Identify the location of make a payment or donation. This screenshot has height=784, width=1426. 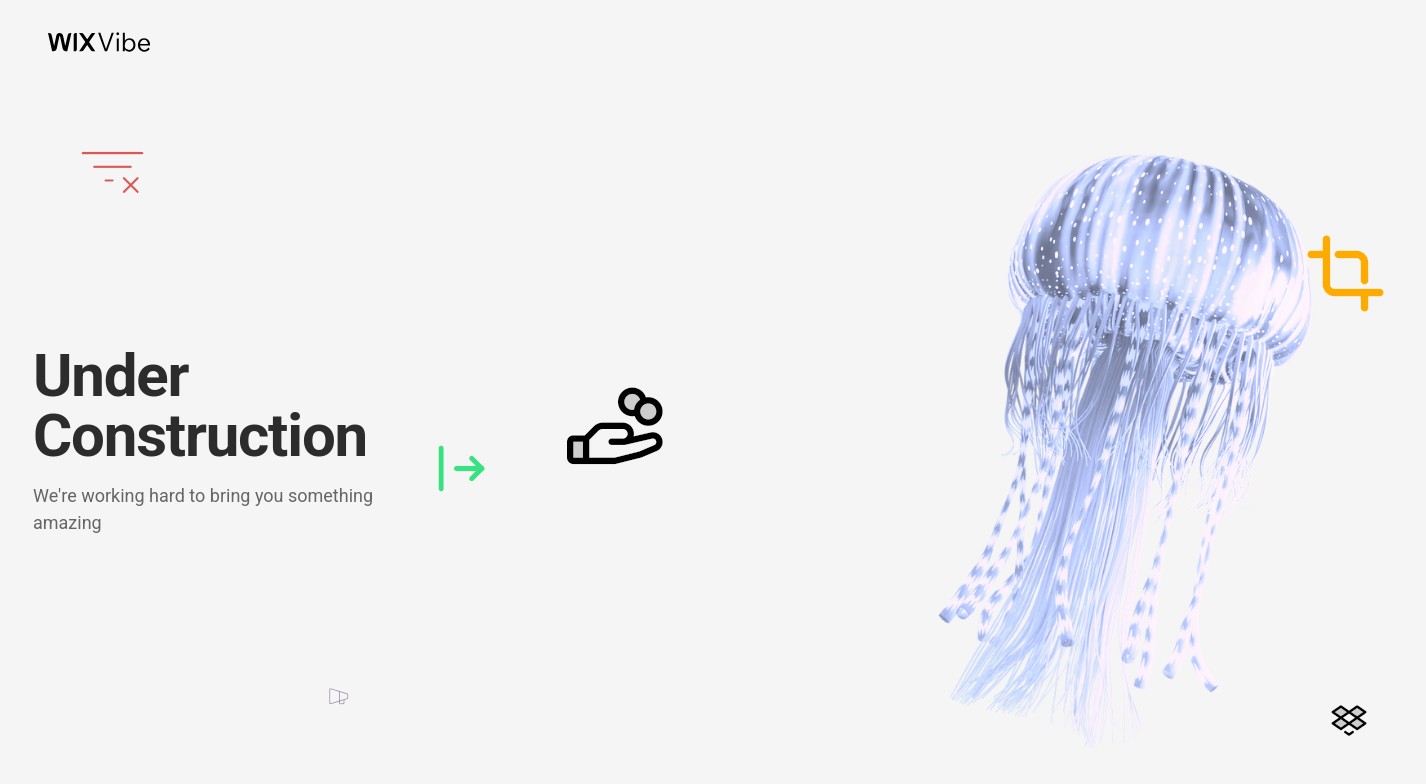
(618, 429).